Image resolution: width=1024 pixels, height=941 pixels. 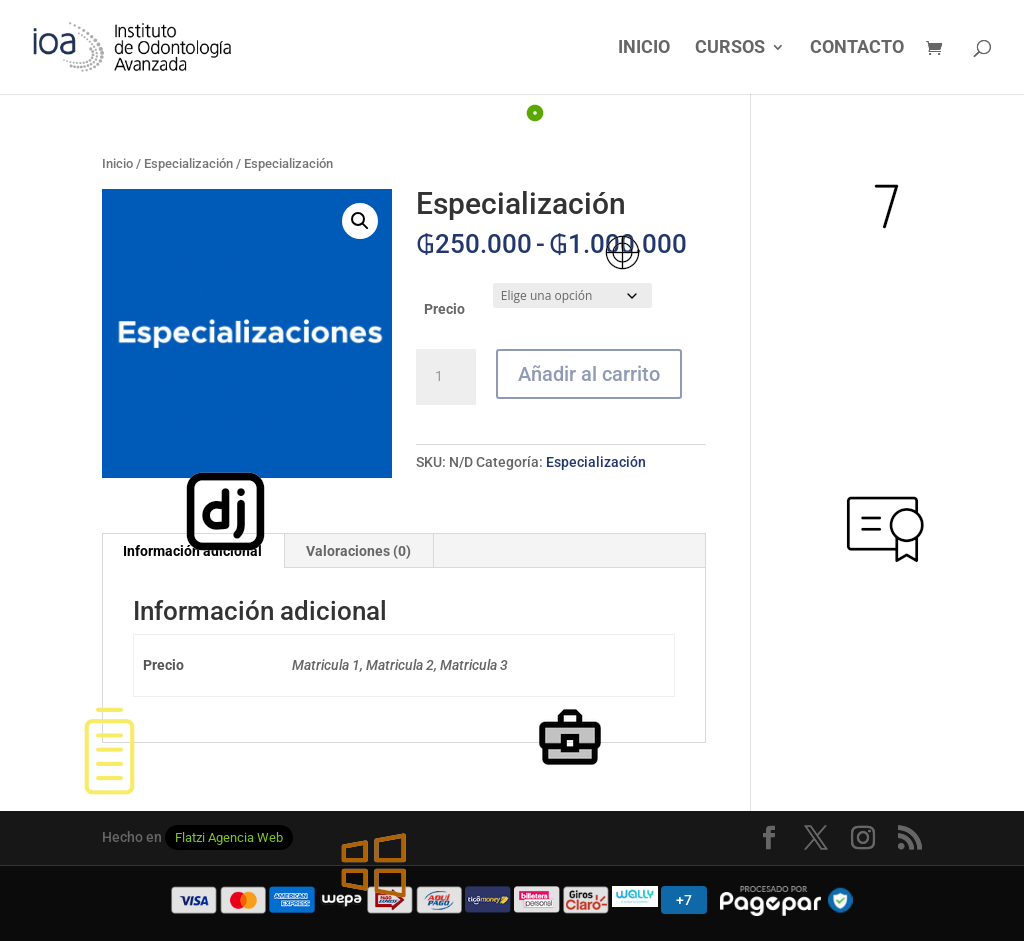 What do you see at coordinates (622, 252) in the screenshot?
I see `view polar chart or radar graph data` at bounding box center [622, 252].